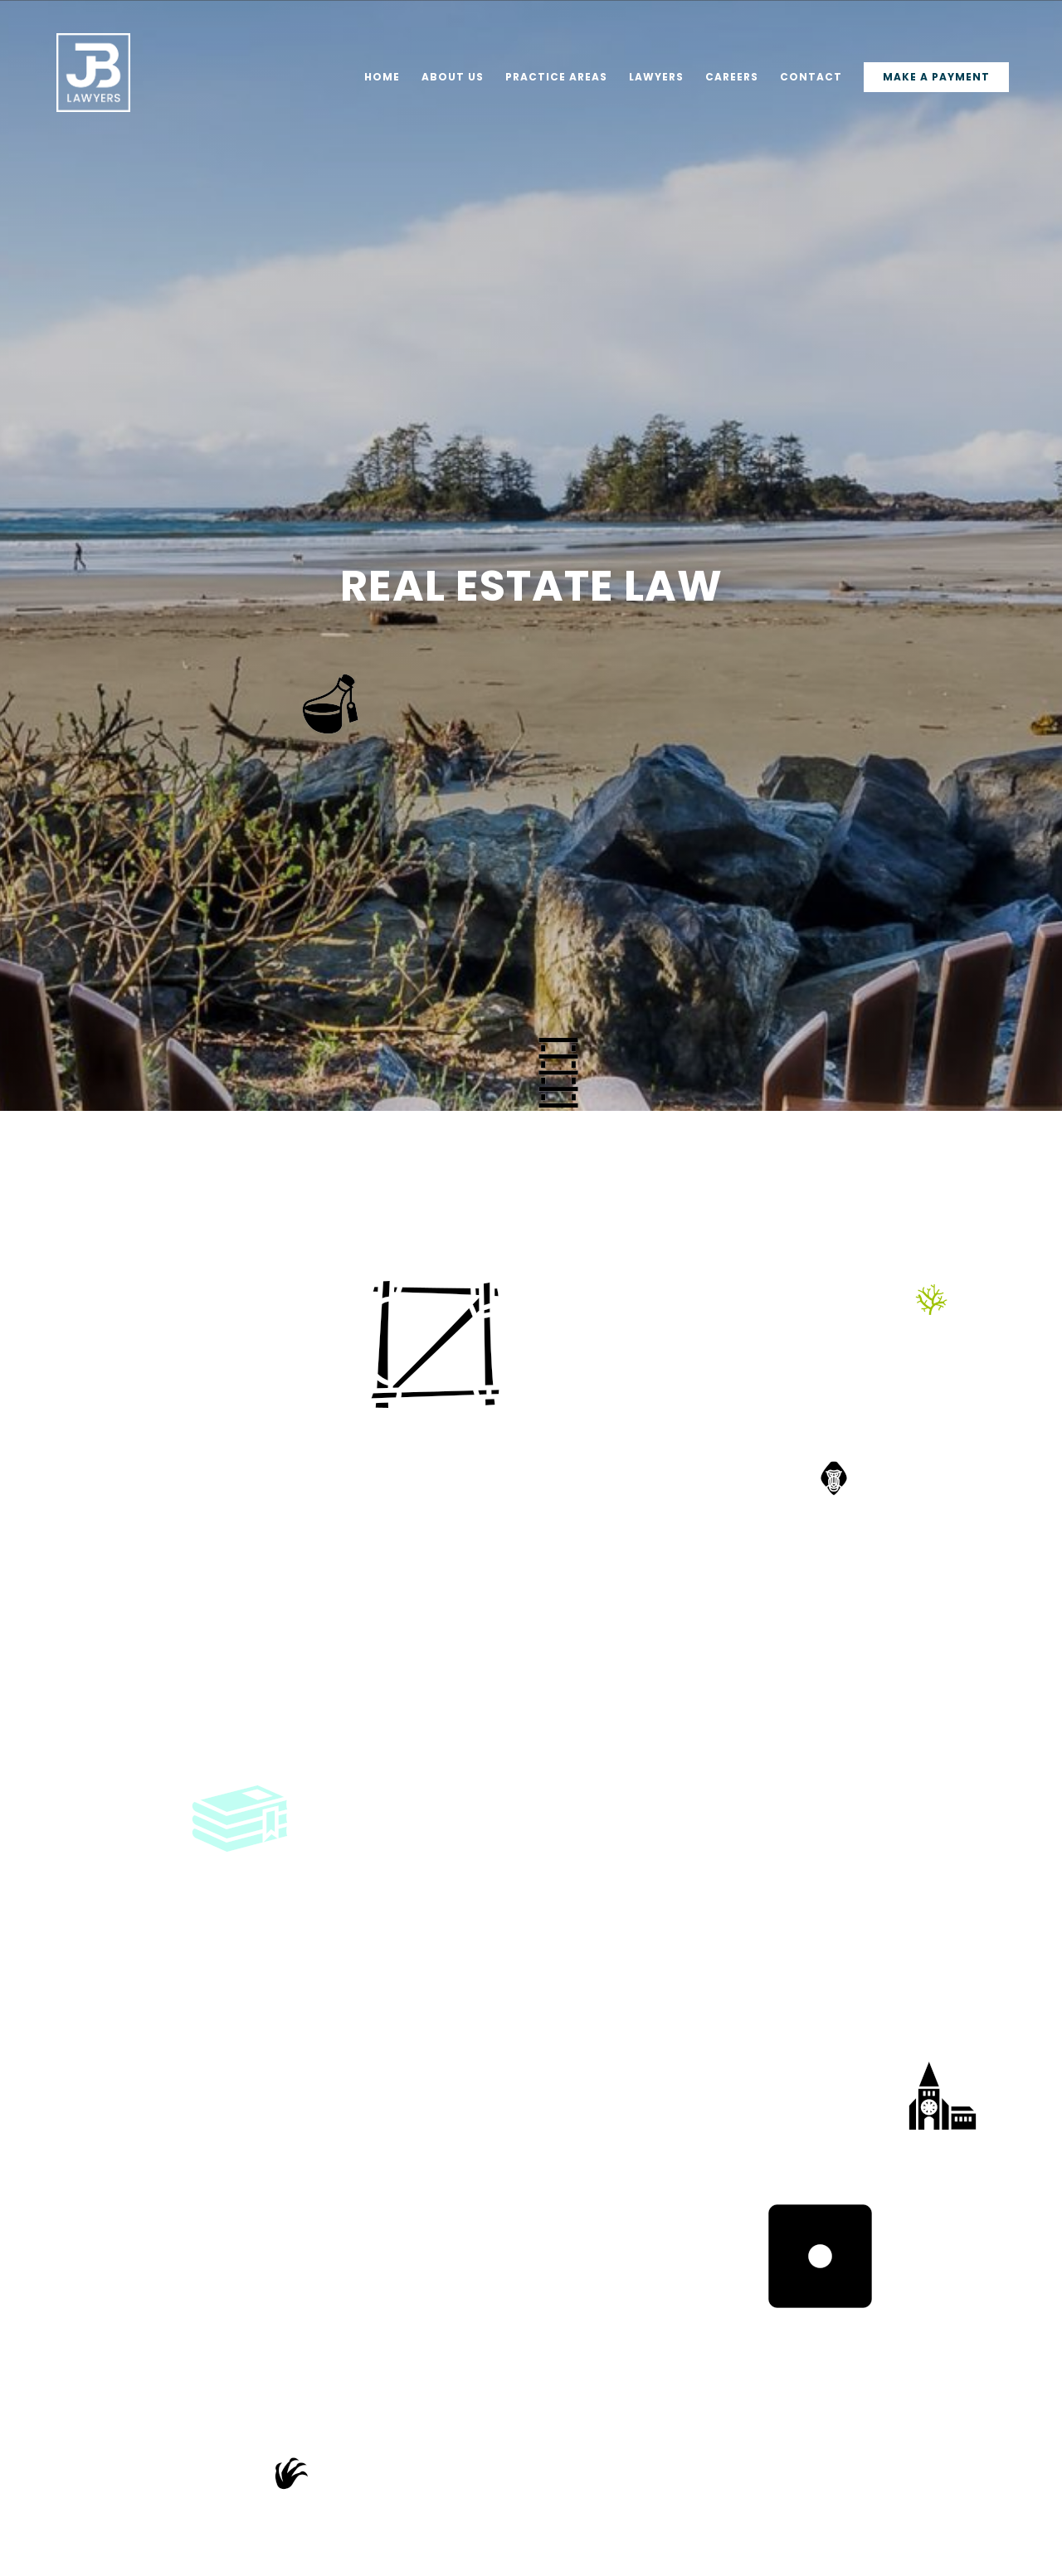 The width and height of the screenshot is (1062, 2576). What do you see at coordinates (435, 1344) in the screenshot?
I see `frame or crop an image` at bounding box center [435, 1344].